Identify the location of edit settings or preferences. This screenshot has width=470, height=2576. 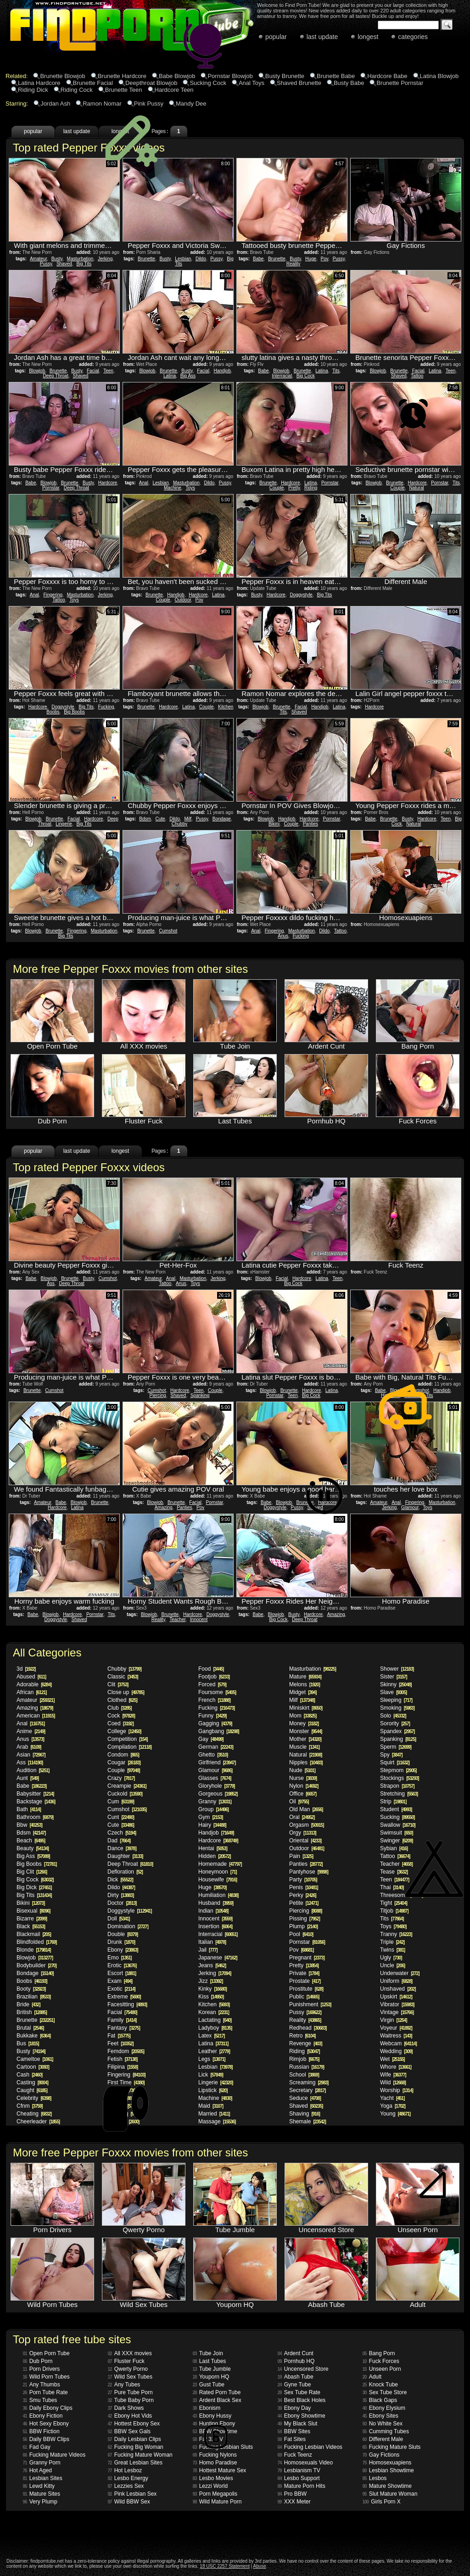
(129, 137).